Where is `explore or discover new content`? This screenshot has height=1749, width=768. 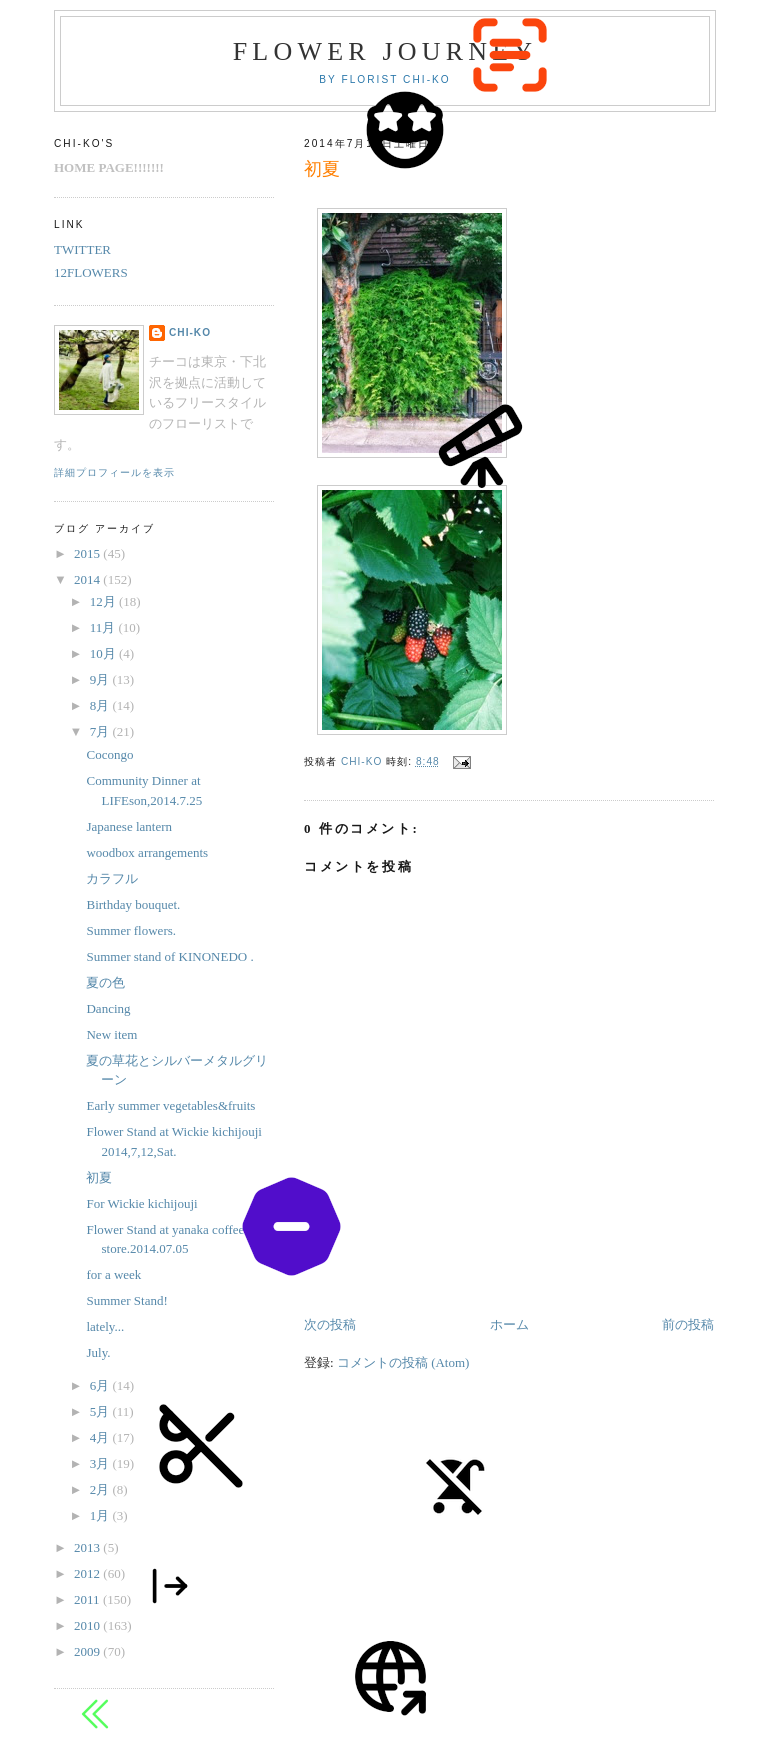 explore or discover new content is located at coordinates (480, 445).